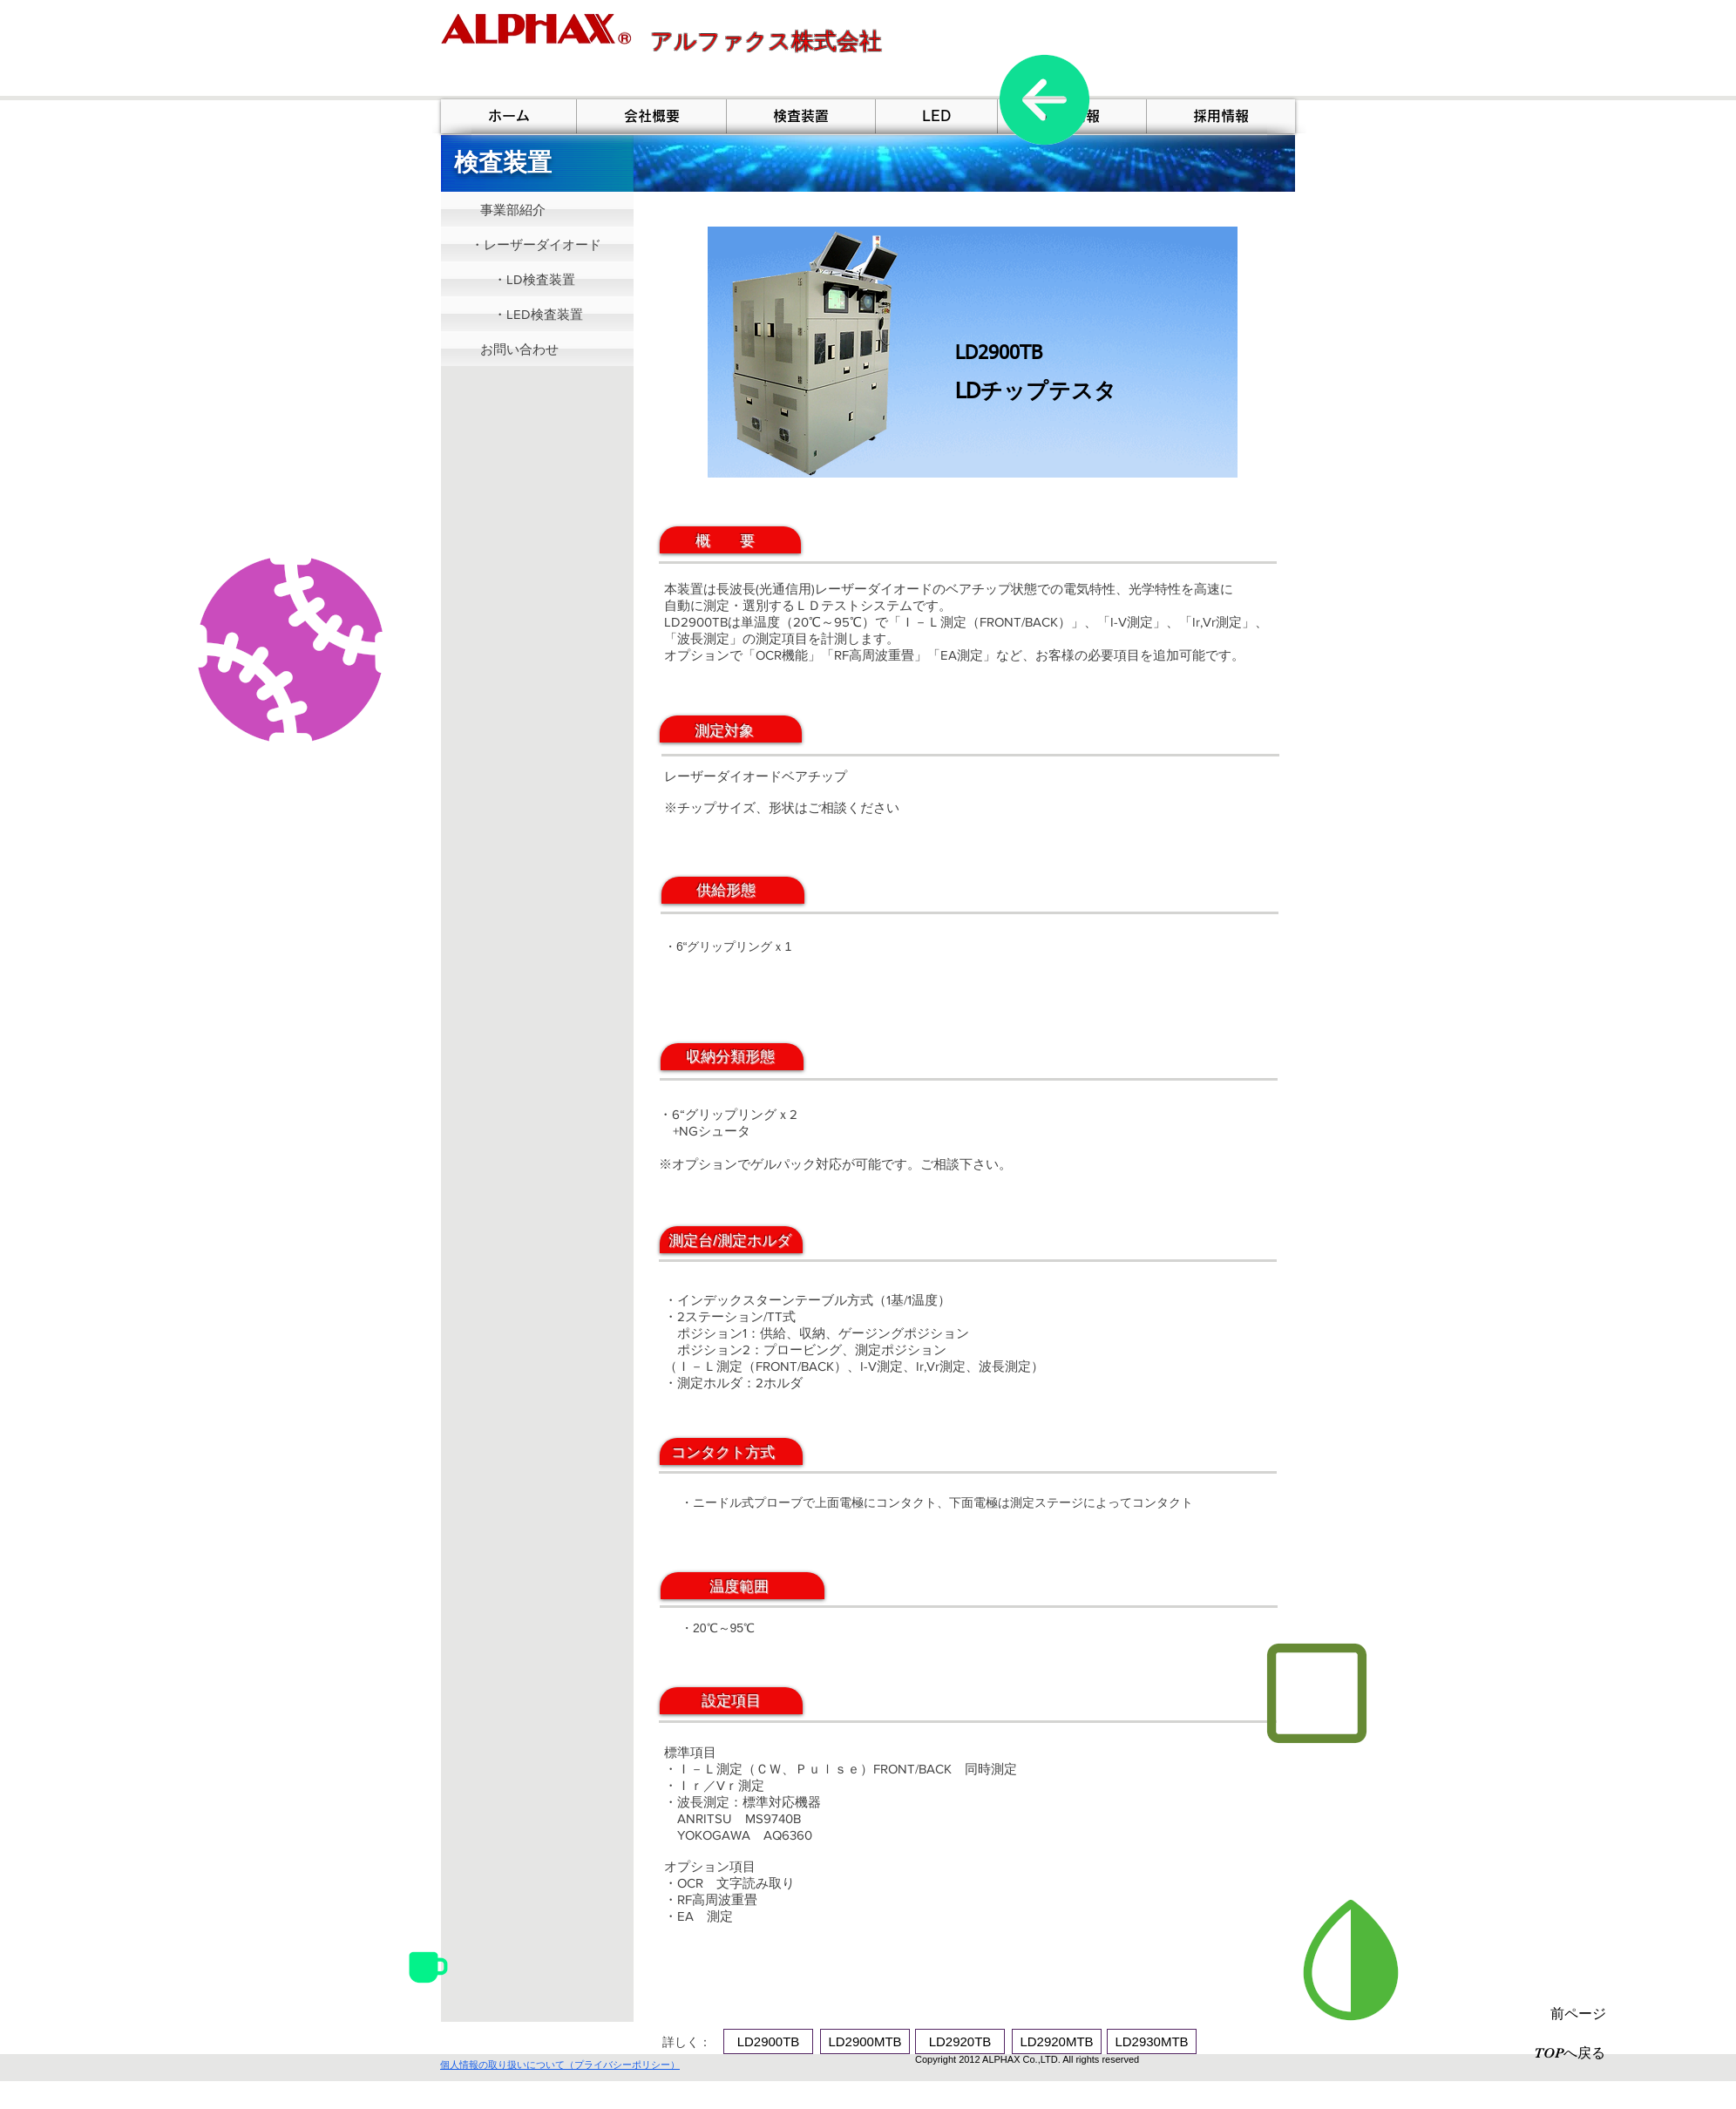 The width and height of the screenshot is (1736, 2109). What do you see at coordinates (1044, 99) in the screenshot?
I see `go back to the previous screen` at bounding box center [1044, 99].